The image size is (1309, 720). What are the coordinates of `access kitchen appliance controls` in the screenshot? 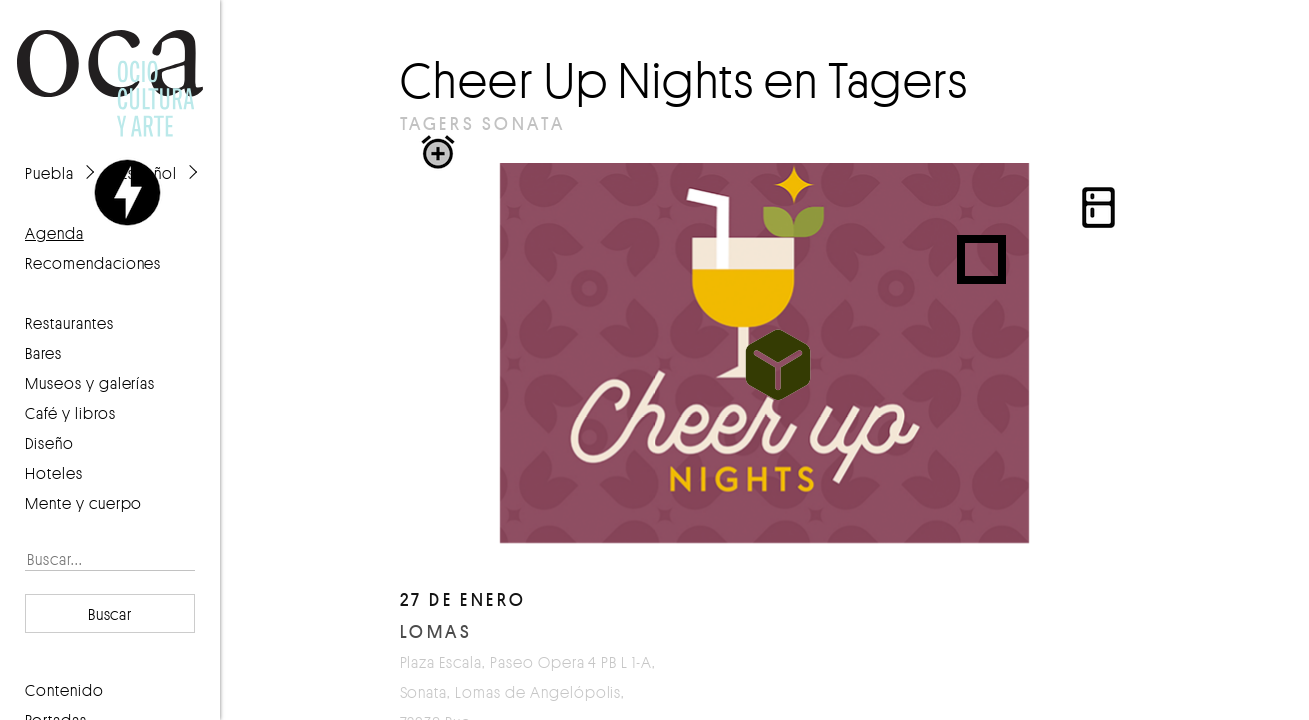 It's located at (1098, 207).